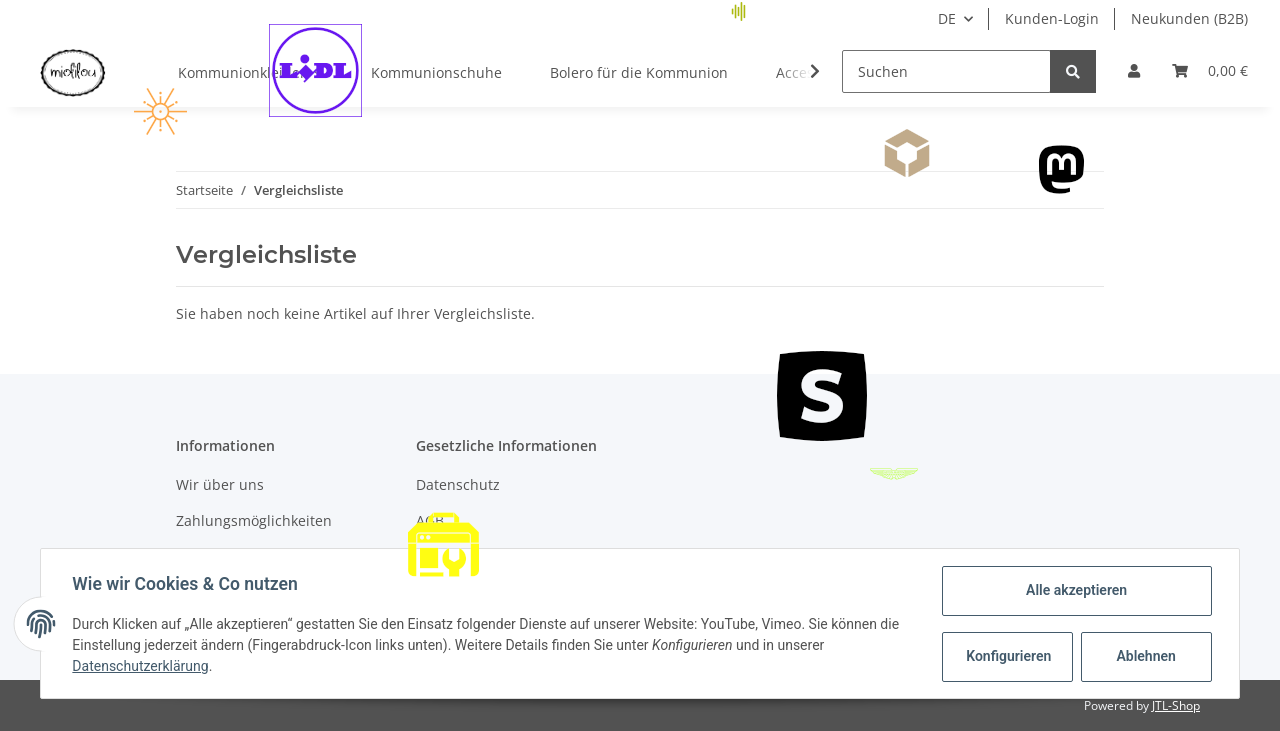 This screenshot has height=731, width=1280. I want to click on open mastodon app, so click(1061, 169).